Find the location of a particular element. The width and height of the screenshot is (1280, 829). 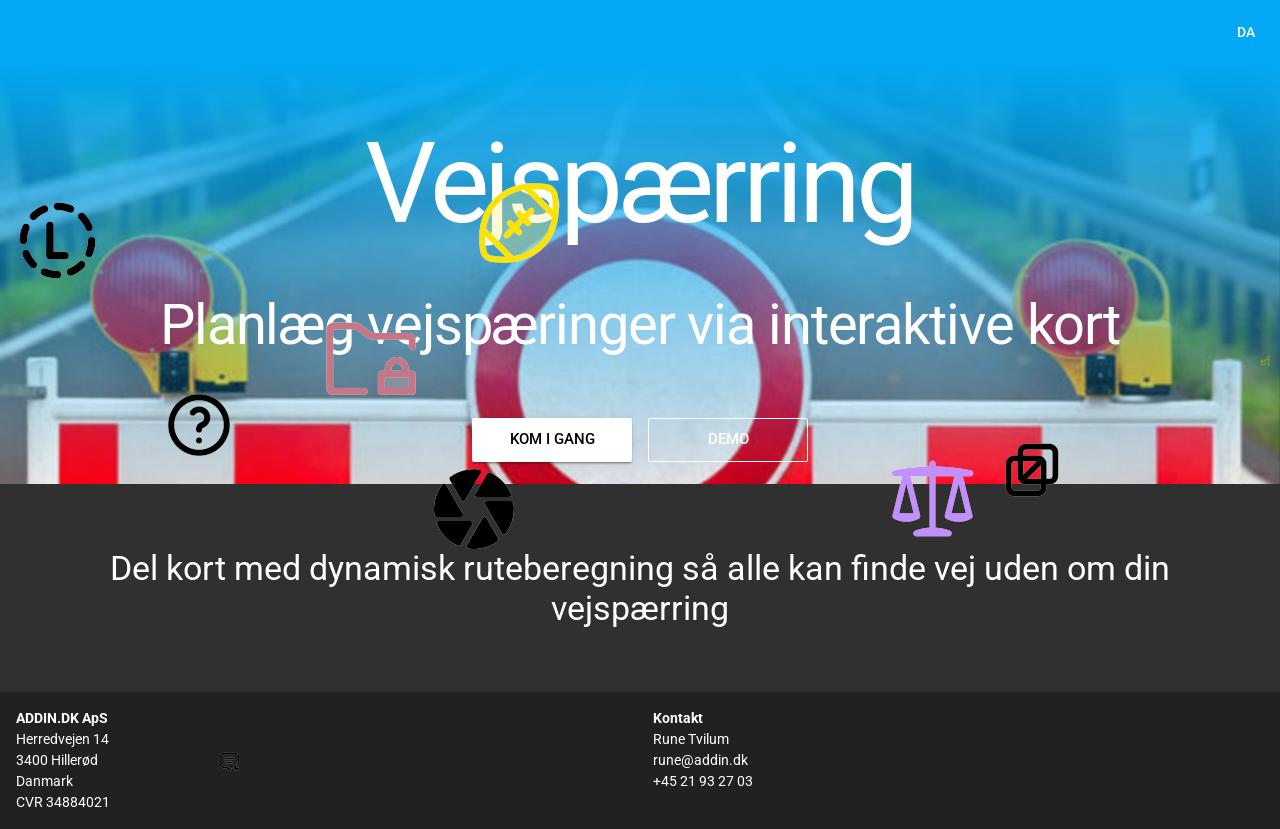

open camera to take a photo is located at coordinates (474, 509).